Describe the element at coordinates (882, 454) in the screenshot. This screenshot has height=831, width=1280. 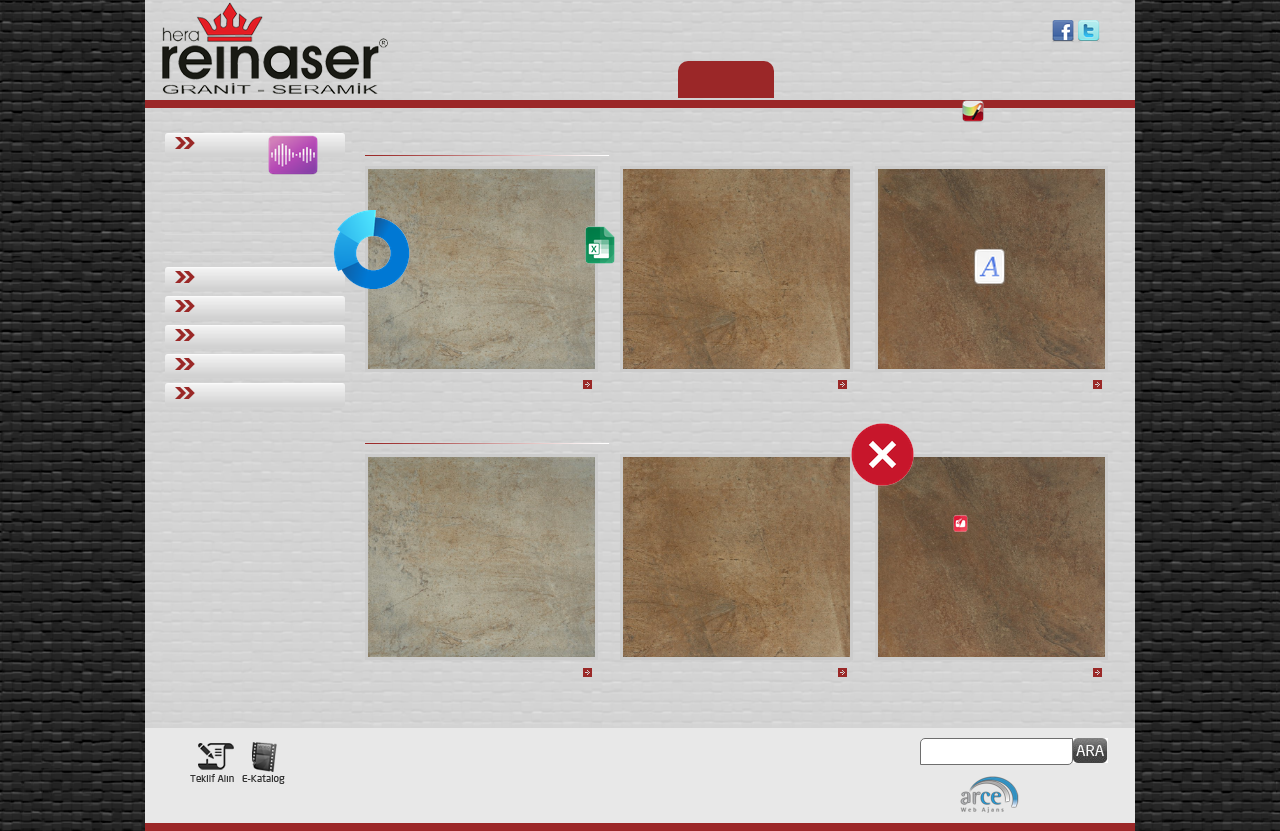
I see `close the current window or dialog` at that location.